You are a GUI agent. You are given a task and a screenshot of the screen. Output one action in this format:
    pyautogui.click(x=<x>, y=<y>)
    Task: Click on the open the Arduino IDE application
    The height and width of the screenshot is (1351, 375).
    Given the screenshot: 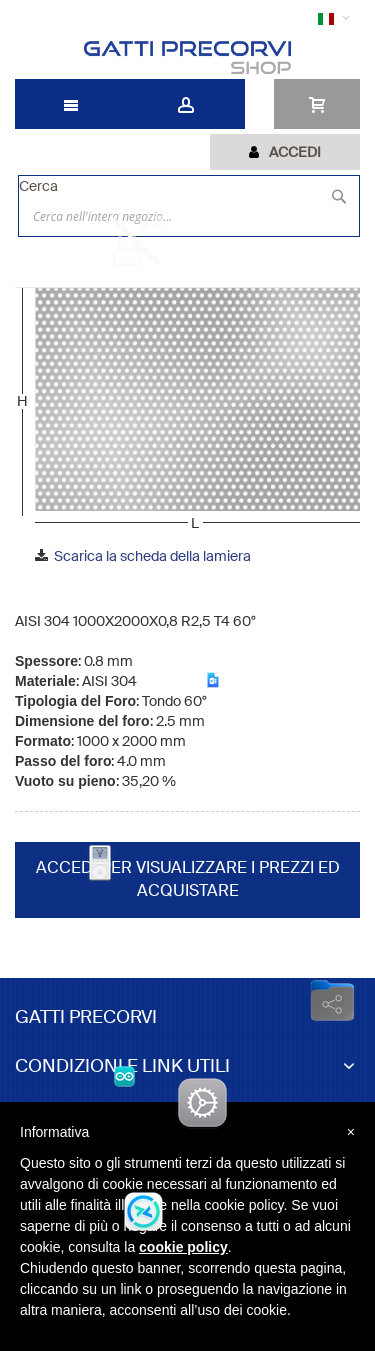 What is the action you would take?
    pyautogui.click(x=124, y=1076)
    